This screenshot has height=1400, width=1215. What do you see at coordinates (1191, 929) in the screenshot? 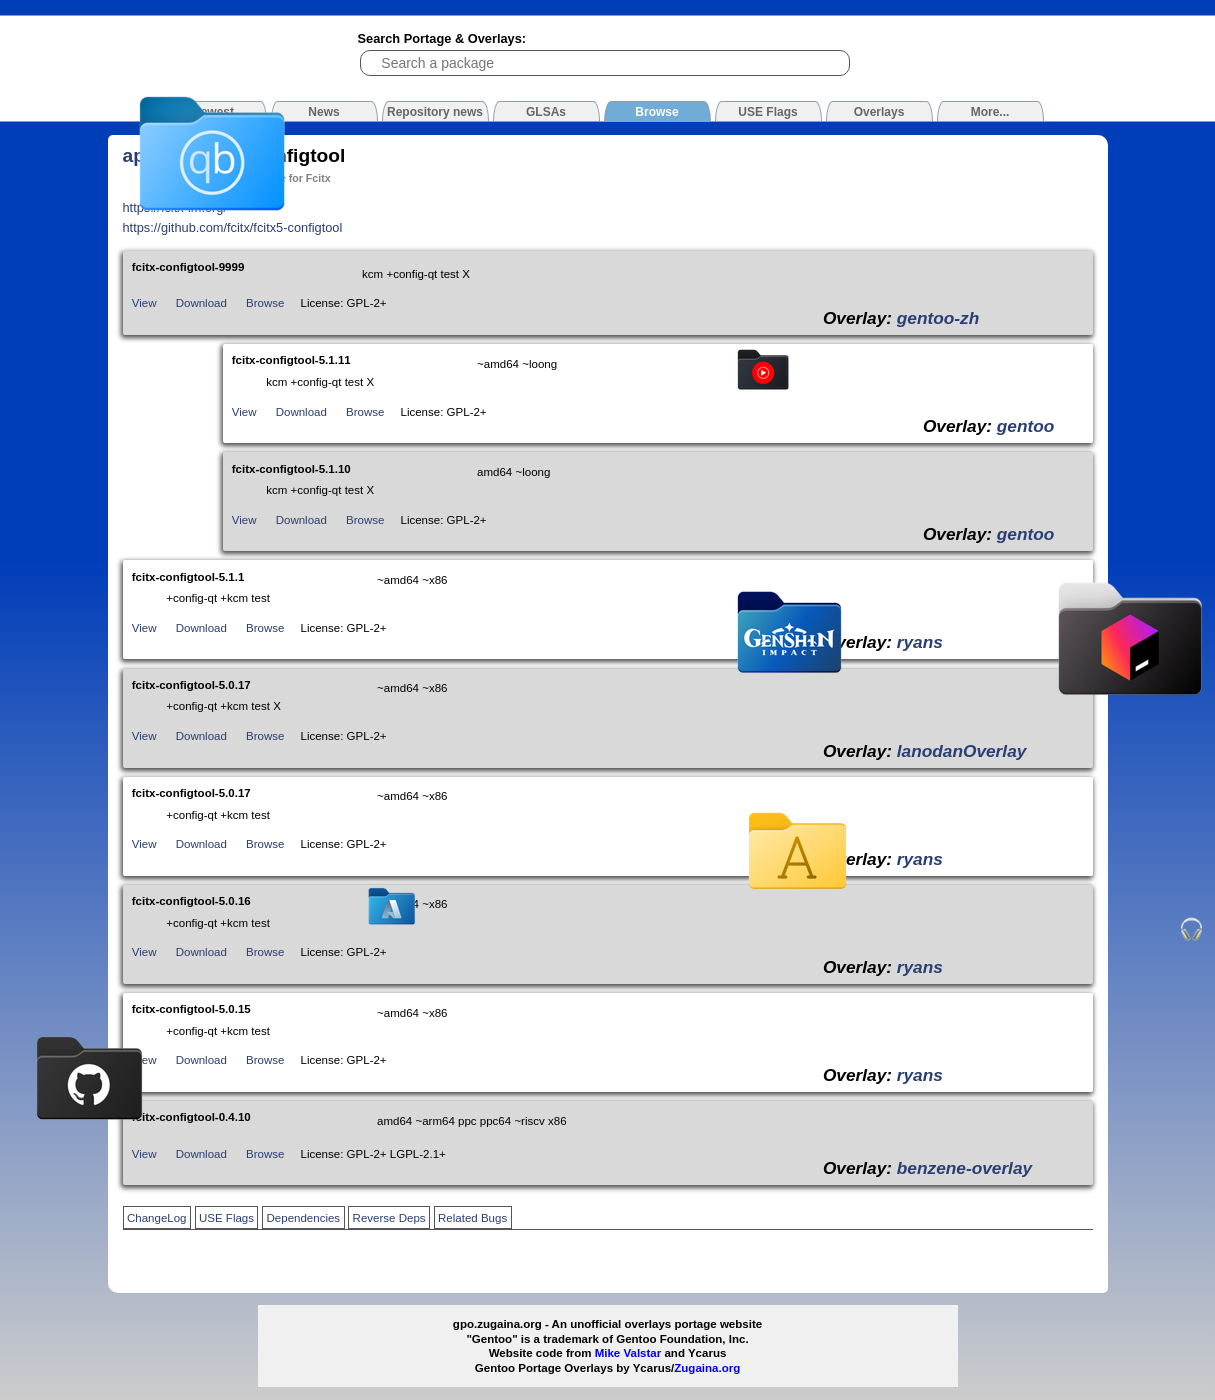
I see `bluetooth headphones connected successfully` at bounding box center [1191, 929].